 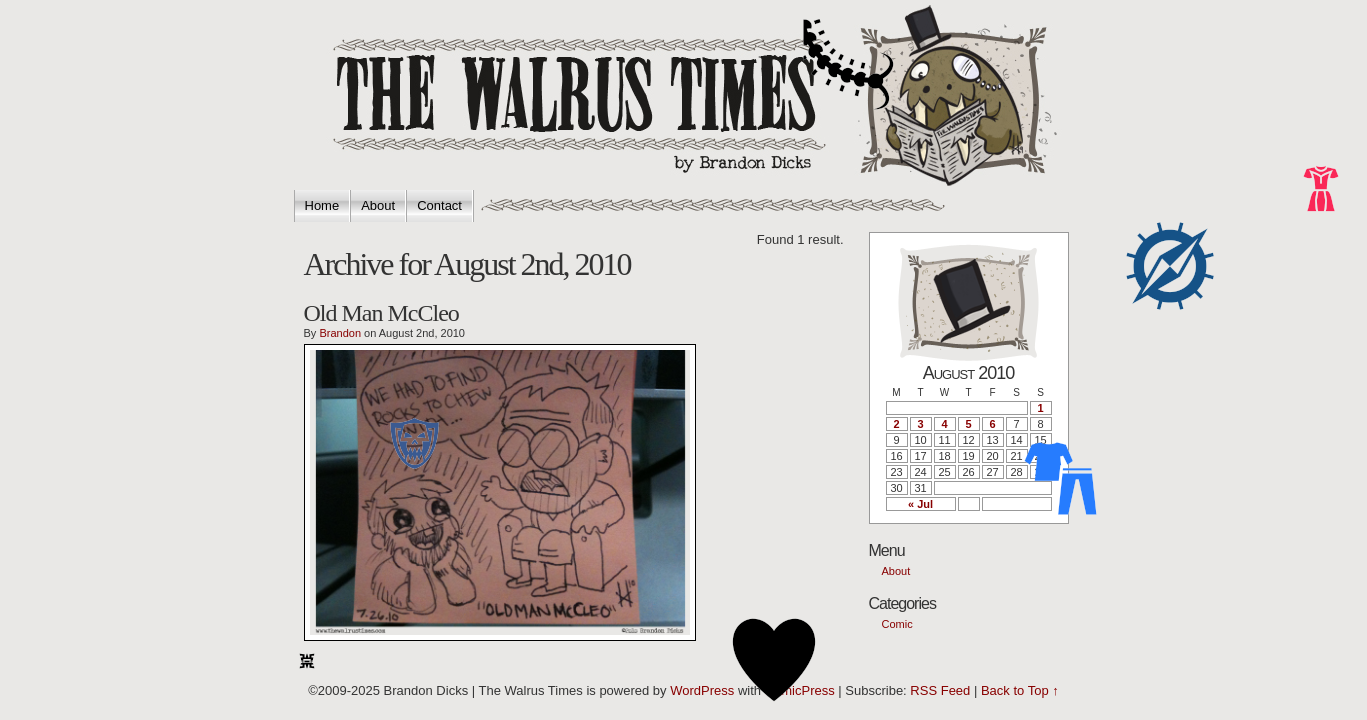 What do you see at coordinates (1321, 188) in the screenshot?
I see `view travel outfit options` at bounding box center [1321, 188].